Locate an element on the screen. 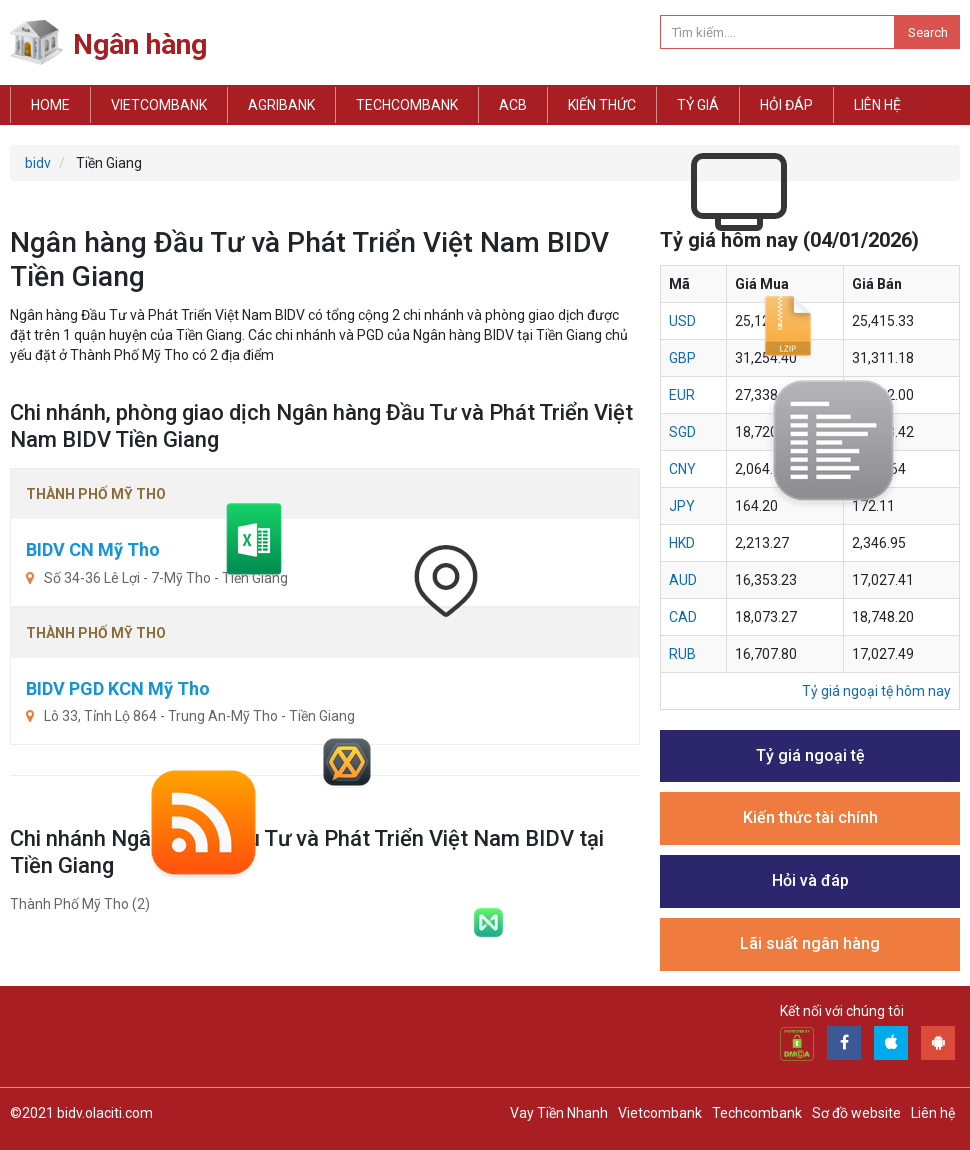  open mindmaster mind mapping application is located at coordinates (488, 922).